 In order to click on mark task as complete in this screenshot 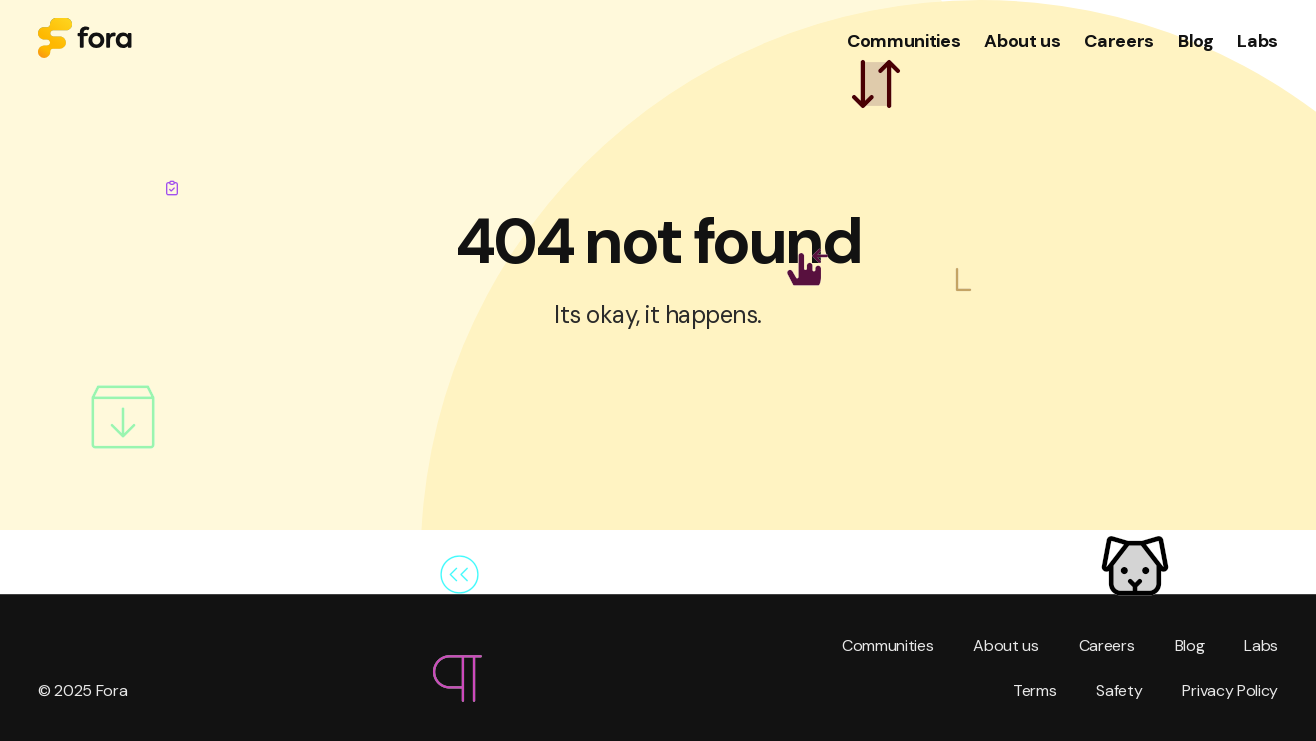, I will do `click(172, 188)`.